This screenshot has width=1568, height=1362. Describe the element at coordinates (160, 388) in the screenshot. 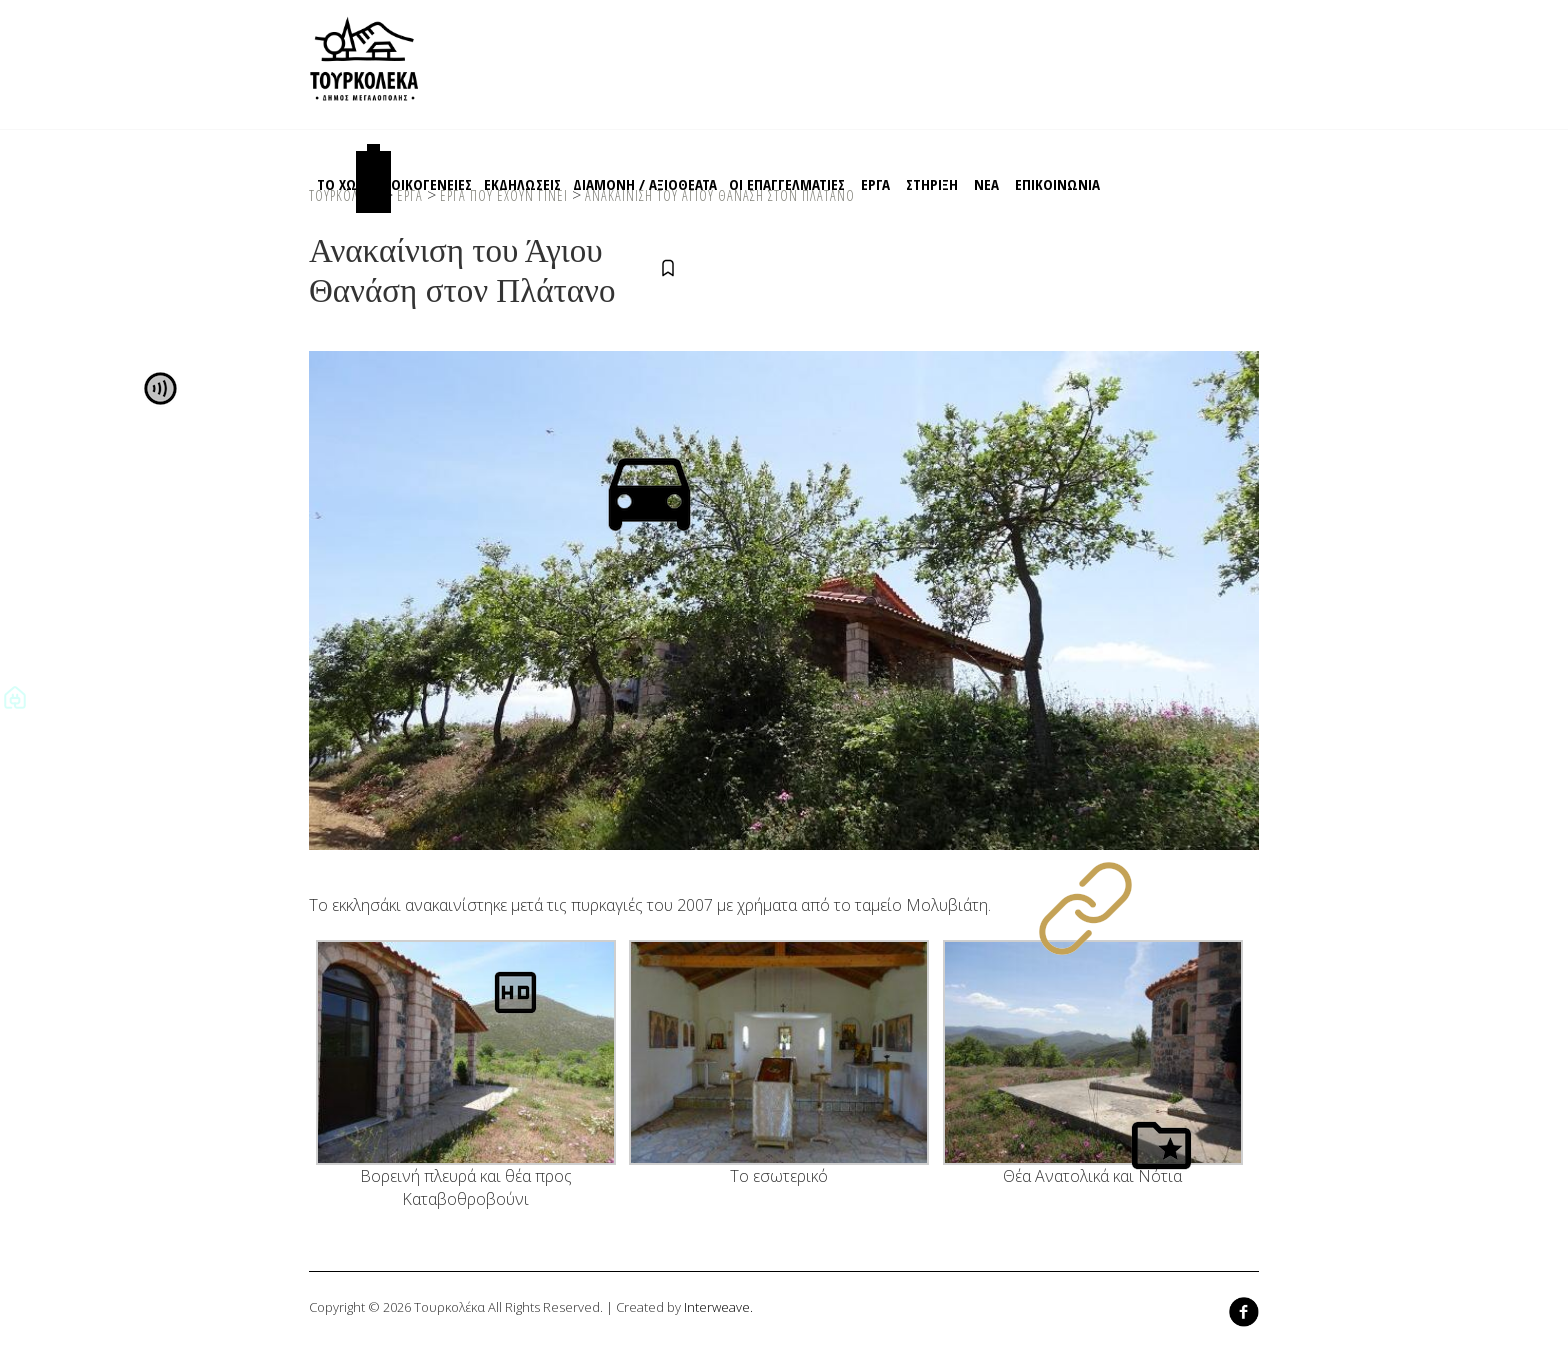

I see `tap to pay with contactless payment` at that location.